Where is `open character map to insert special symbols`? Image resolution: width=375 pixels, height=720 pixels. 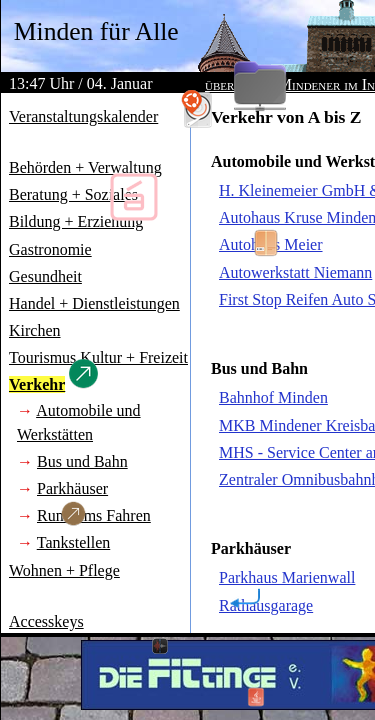
open character map to insert special symbols is located at coordinates (134, 197).